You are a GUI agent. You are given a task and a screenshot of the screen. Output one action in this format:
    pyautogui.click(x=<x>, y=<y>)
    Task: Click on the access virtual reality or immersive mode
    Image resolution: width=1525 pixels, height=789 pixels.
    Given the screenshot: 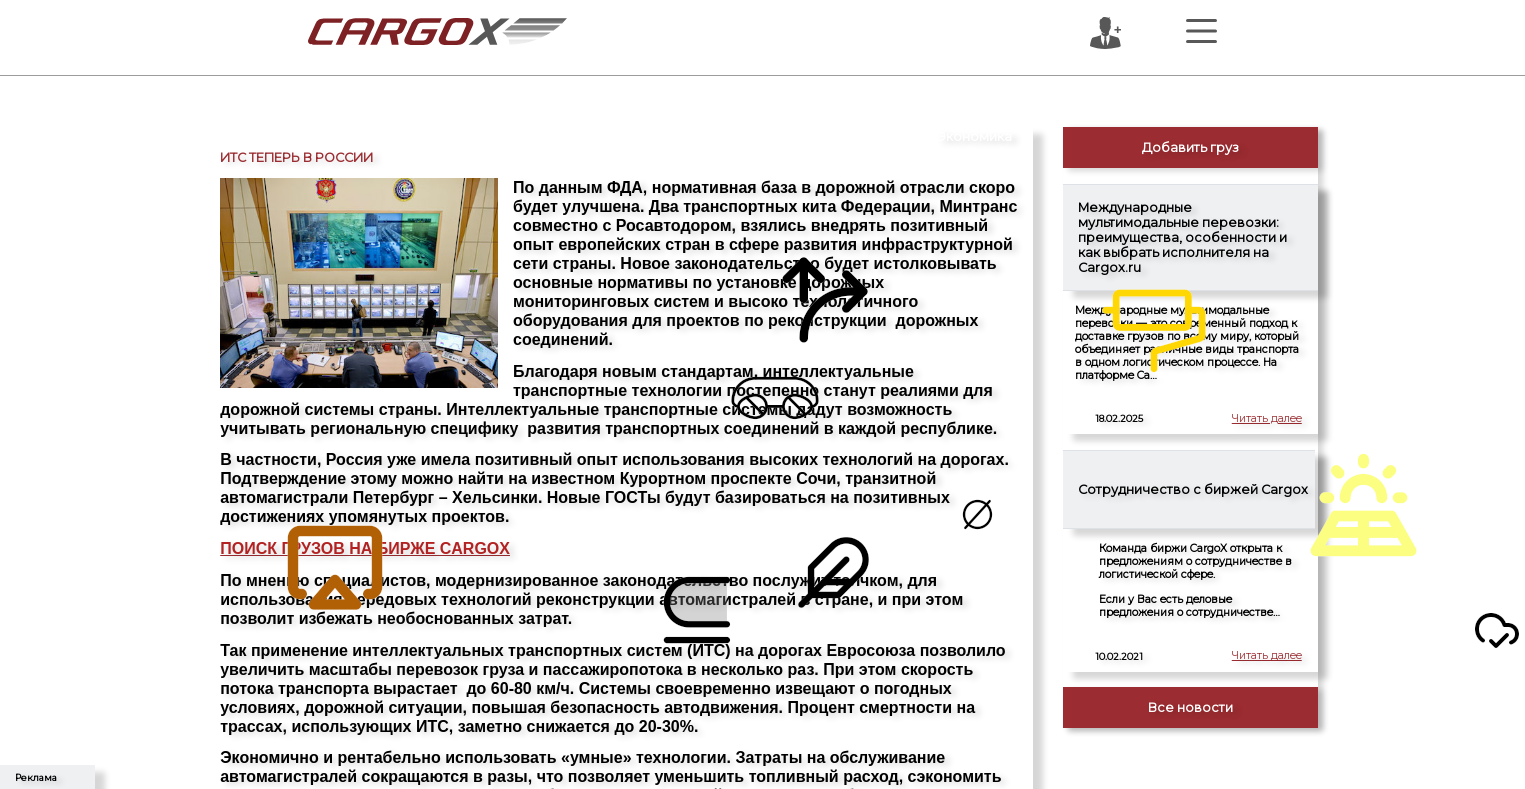 What is the action you would take?
    pyautogui.click(x=775, y=398)
    